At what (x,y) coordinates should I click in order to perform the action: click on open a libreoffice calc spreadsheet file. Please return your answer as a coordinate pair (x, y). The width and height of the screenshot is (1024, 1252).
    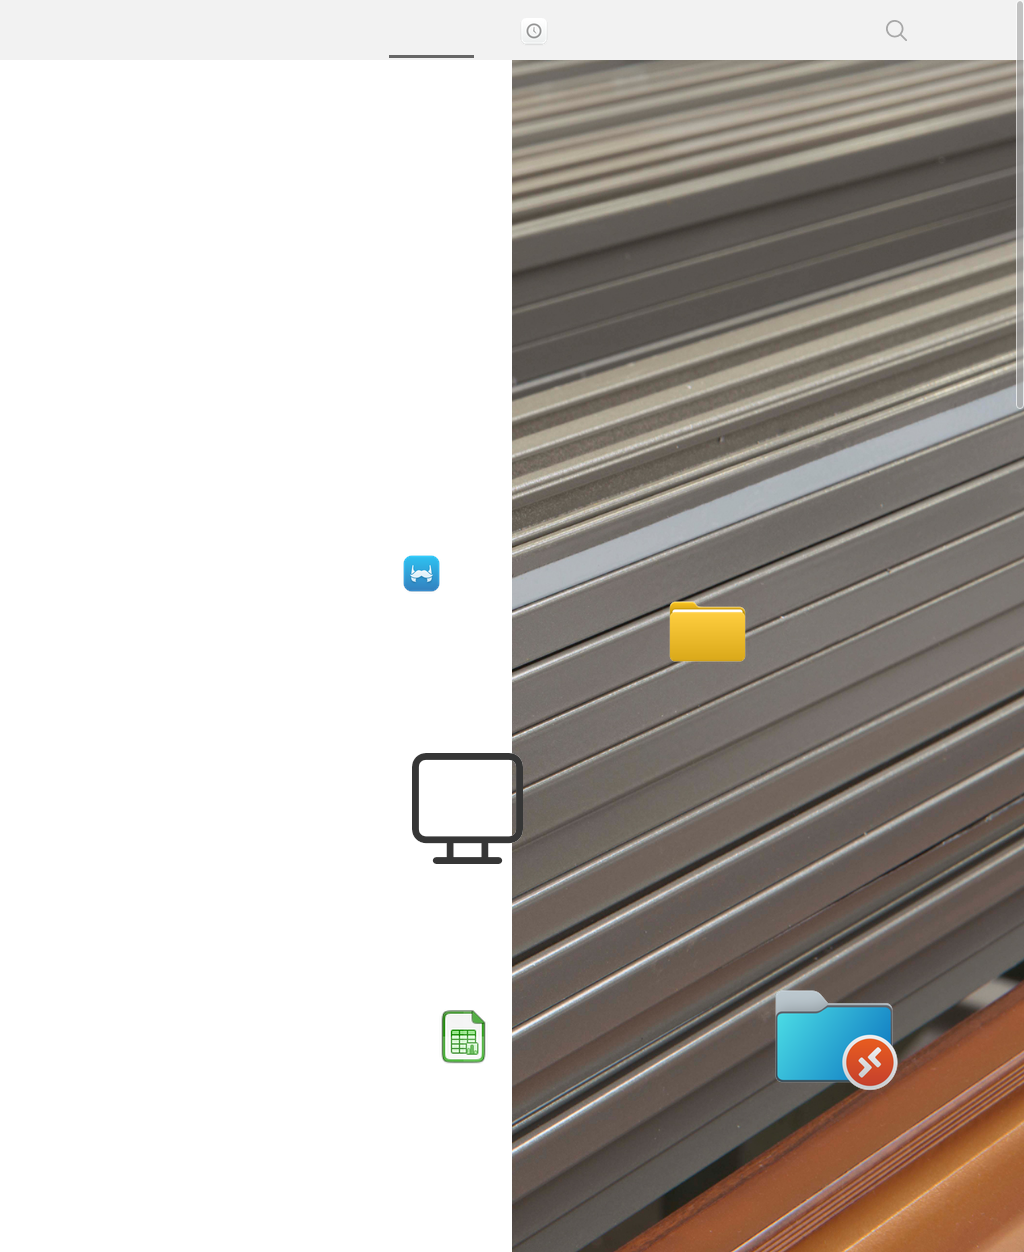
    Looking at the image, I should click on (463, 1036).